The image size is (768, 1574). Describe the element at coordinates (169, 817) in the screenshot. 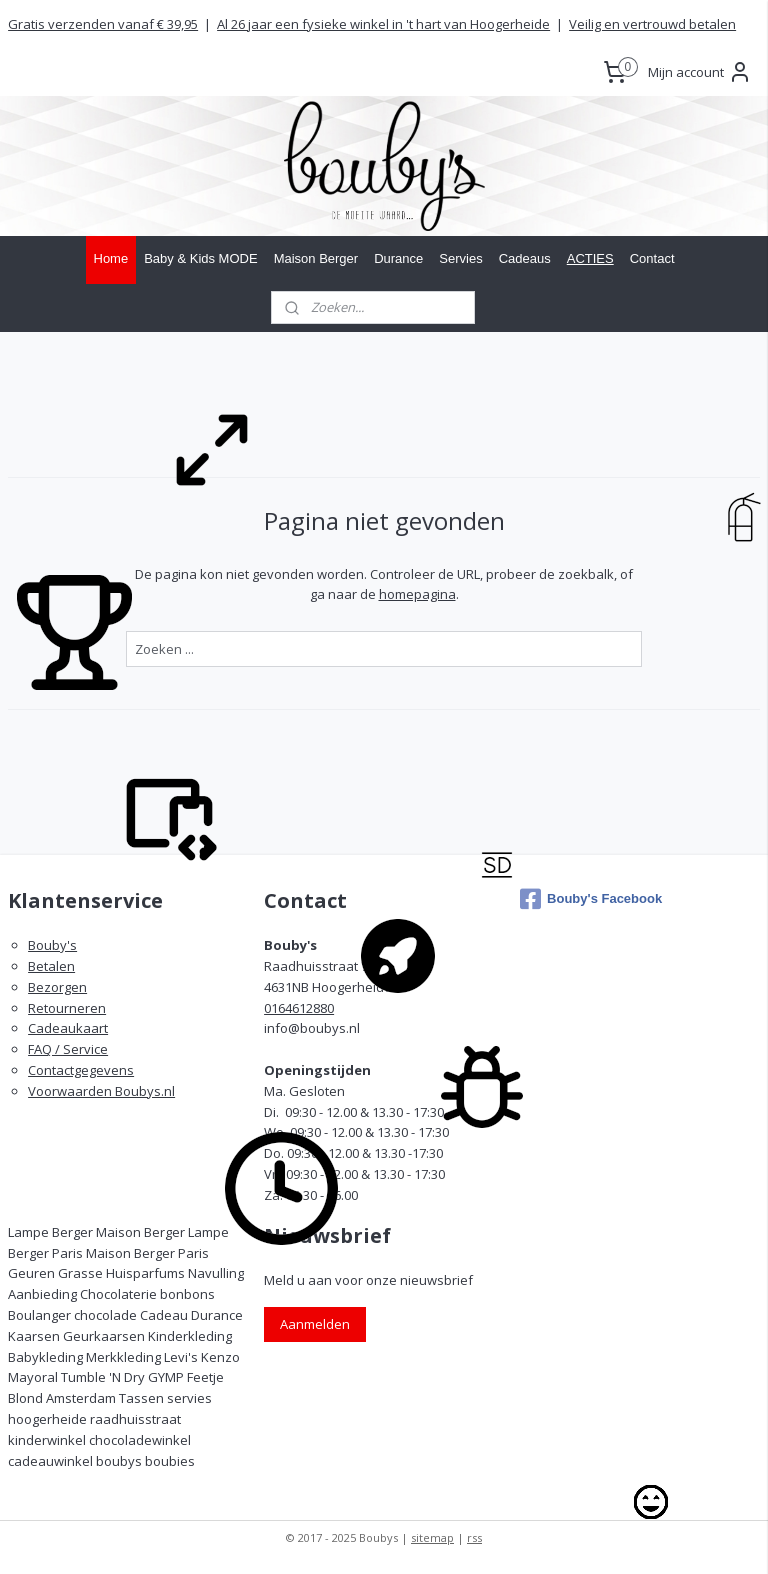

I see `access developer tools across devices` at that location.